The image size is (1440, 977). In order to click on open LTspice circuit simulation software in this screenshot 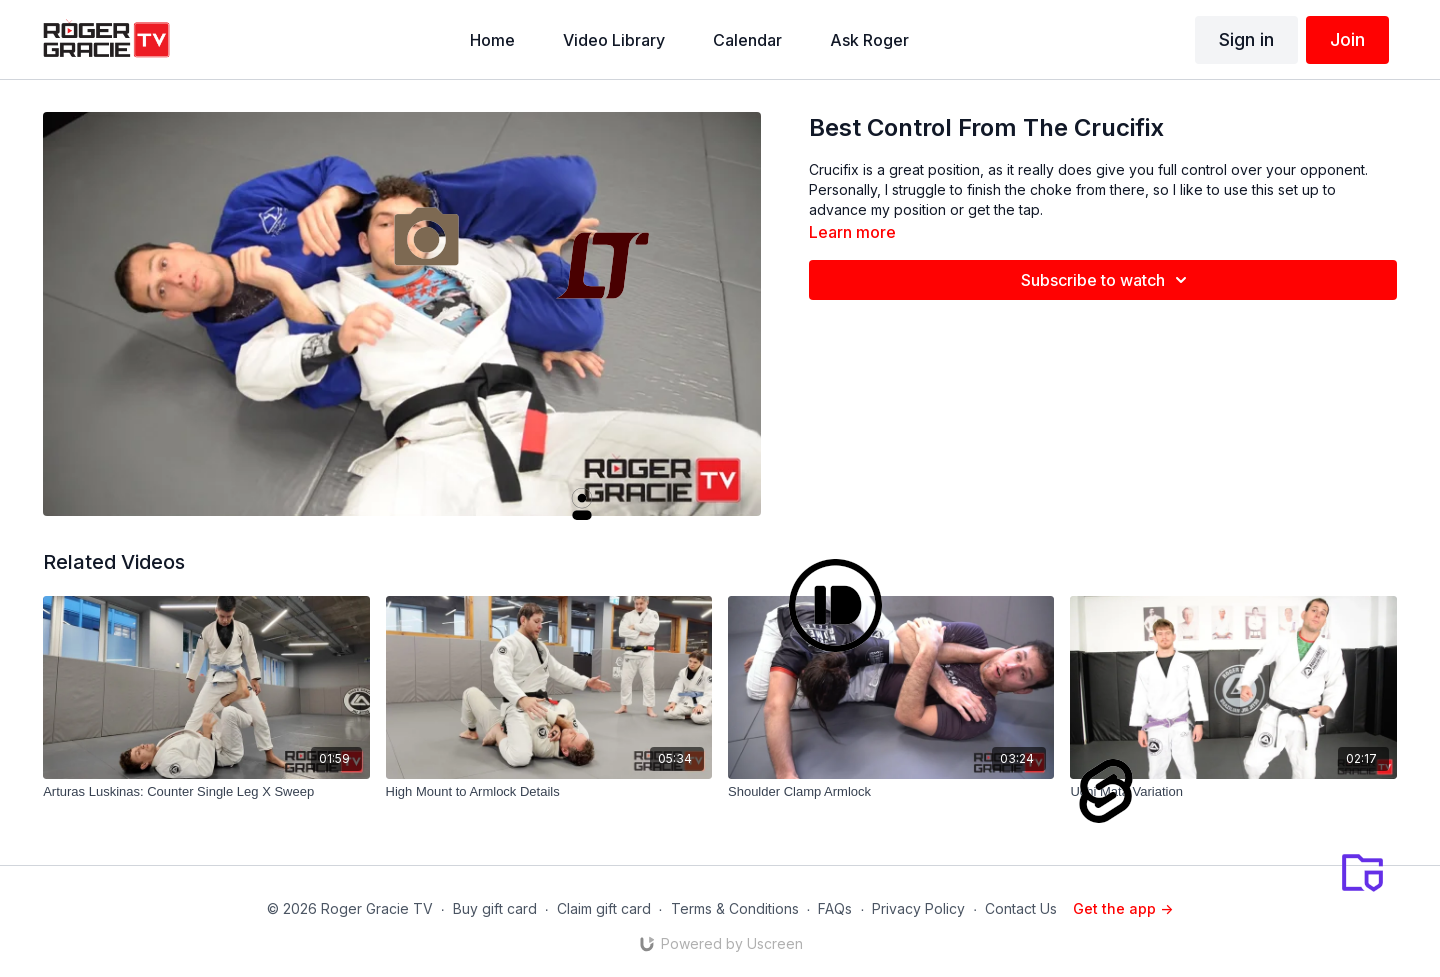, I will do `click(602, 265)`.